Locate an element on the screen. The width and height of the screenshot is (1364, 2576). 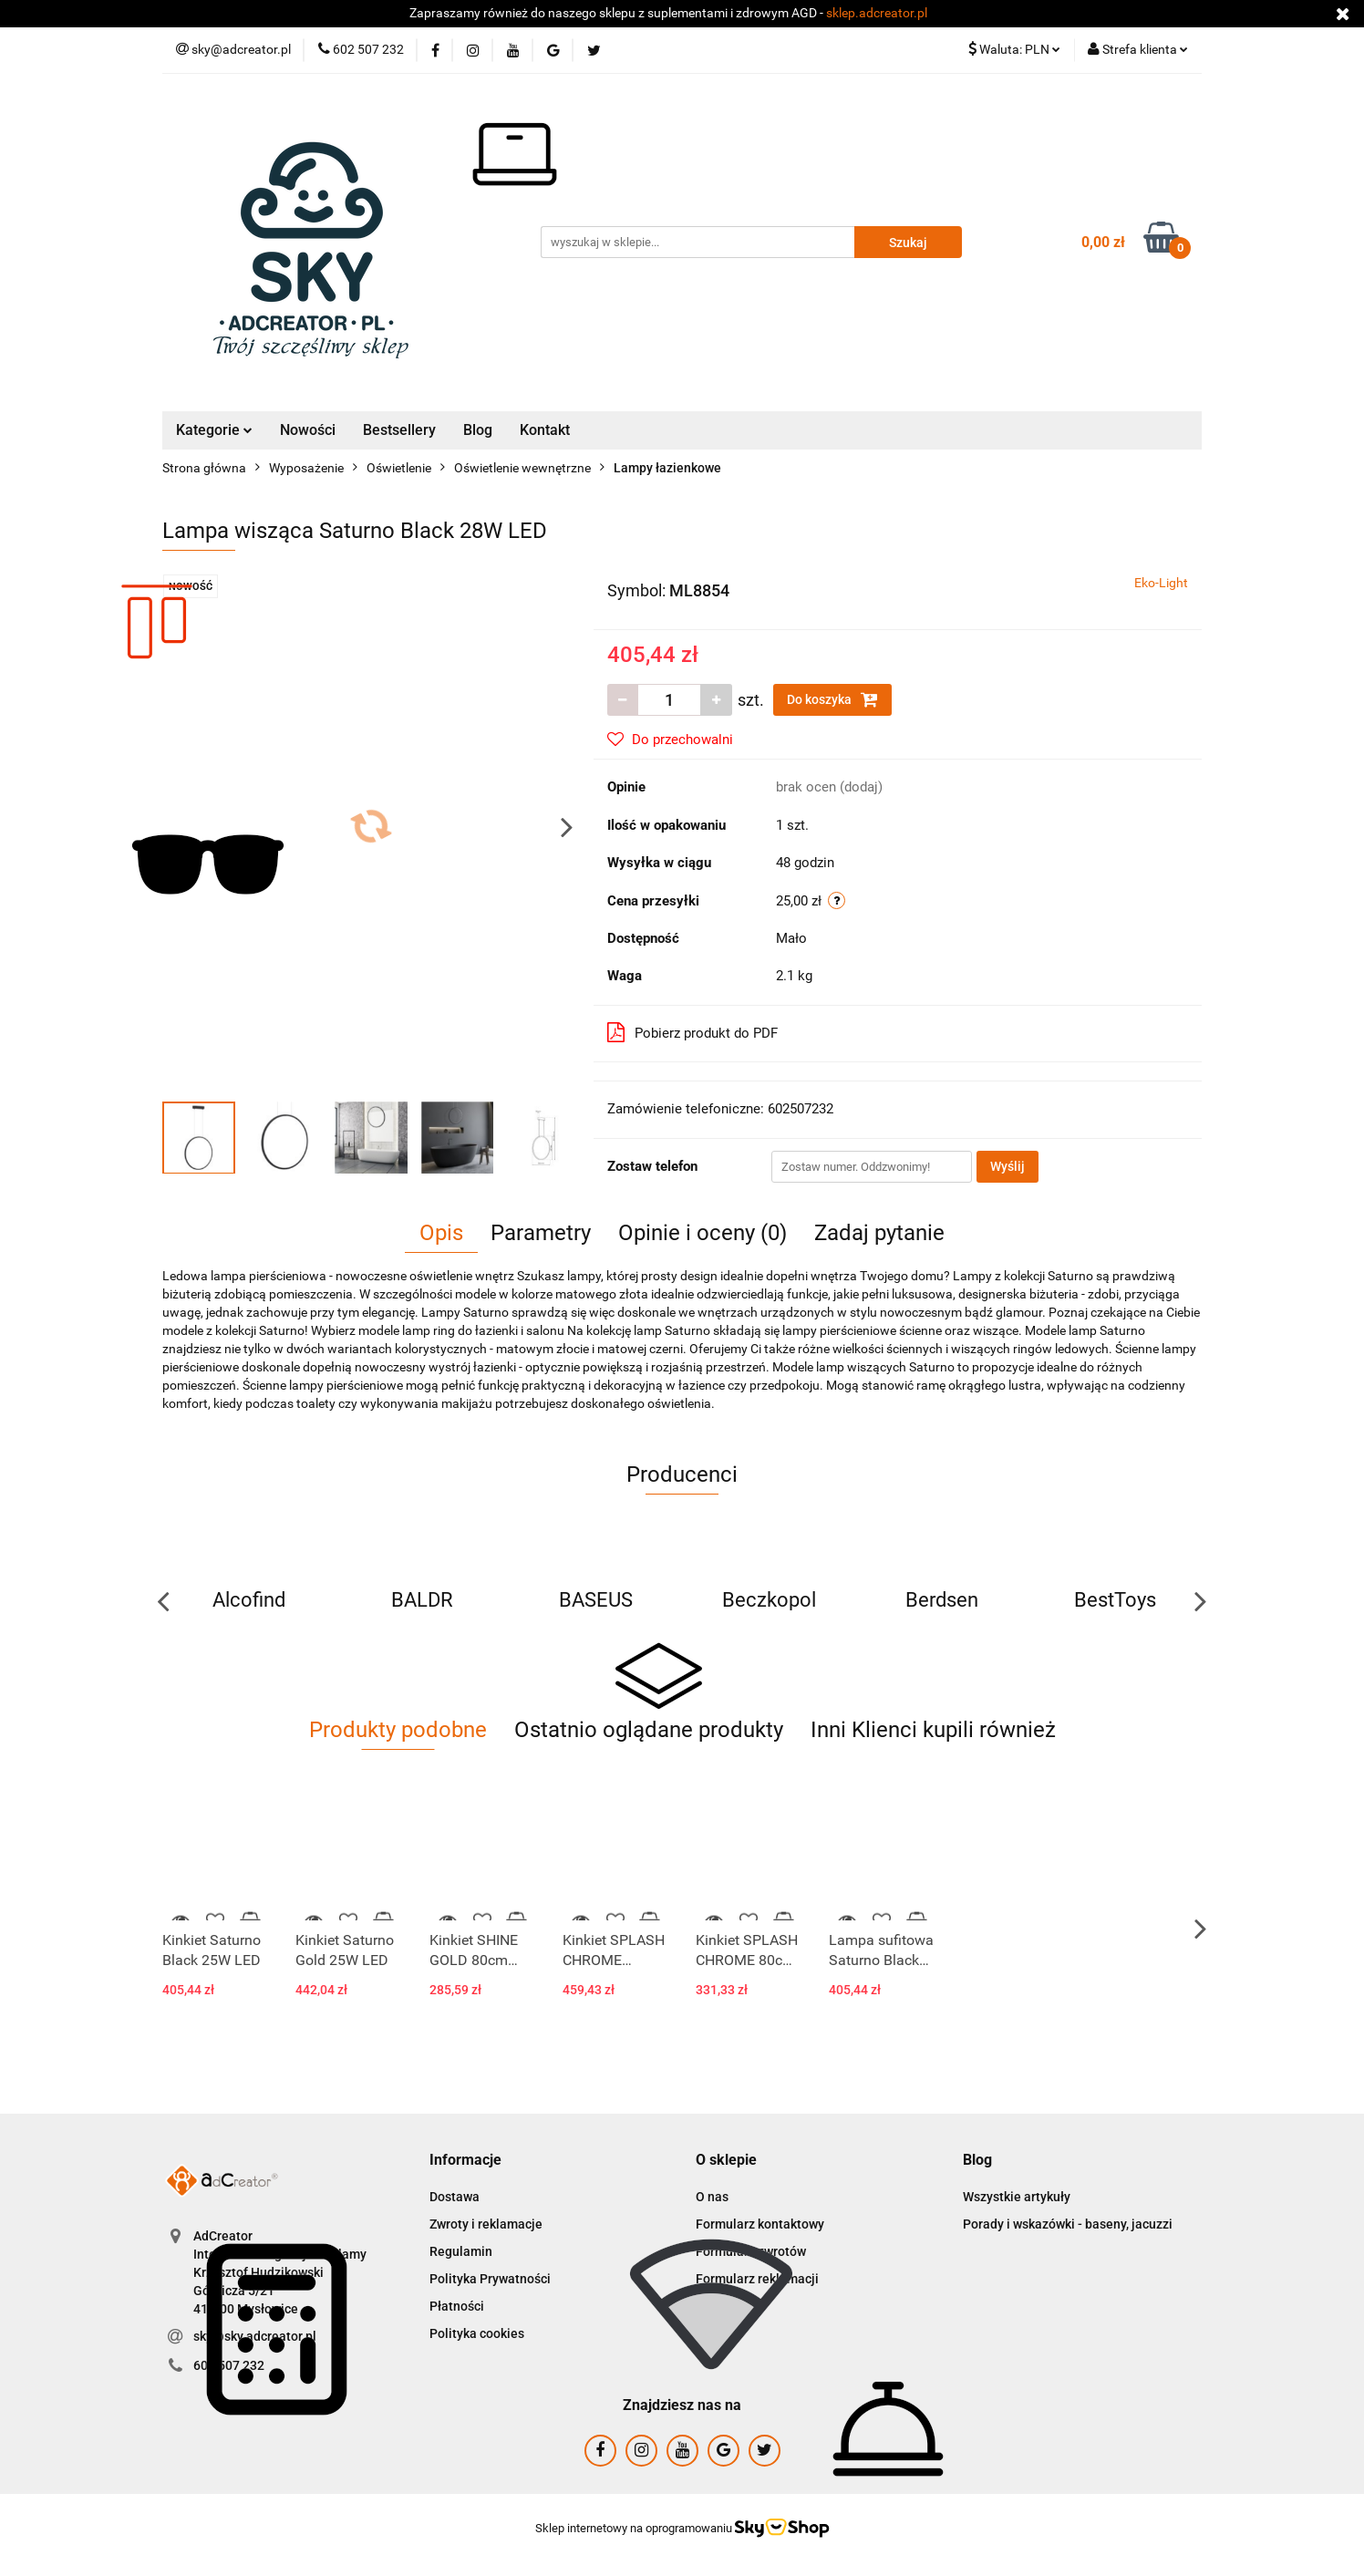
switch to desktop or laptop view is located at coordinates (514, 152).